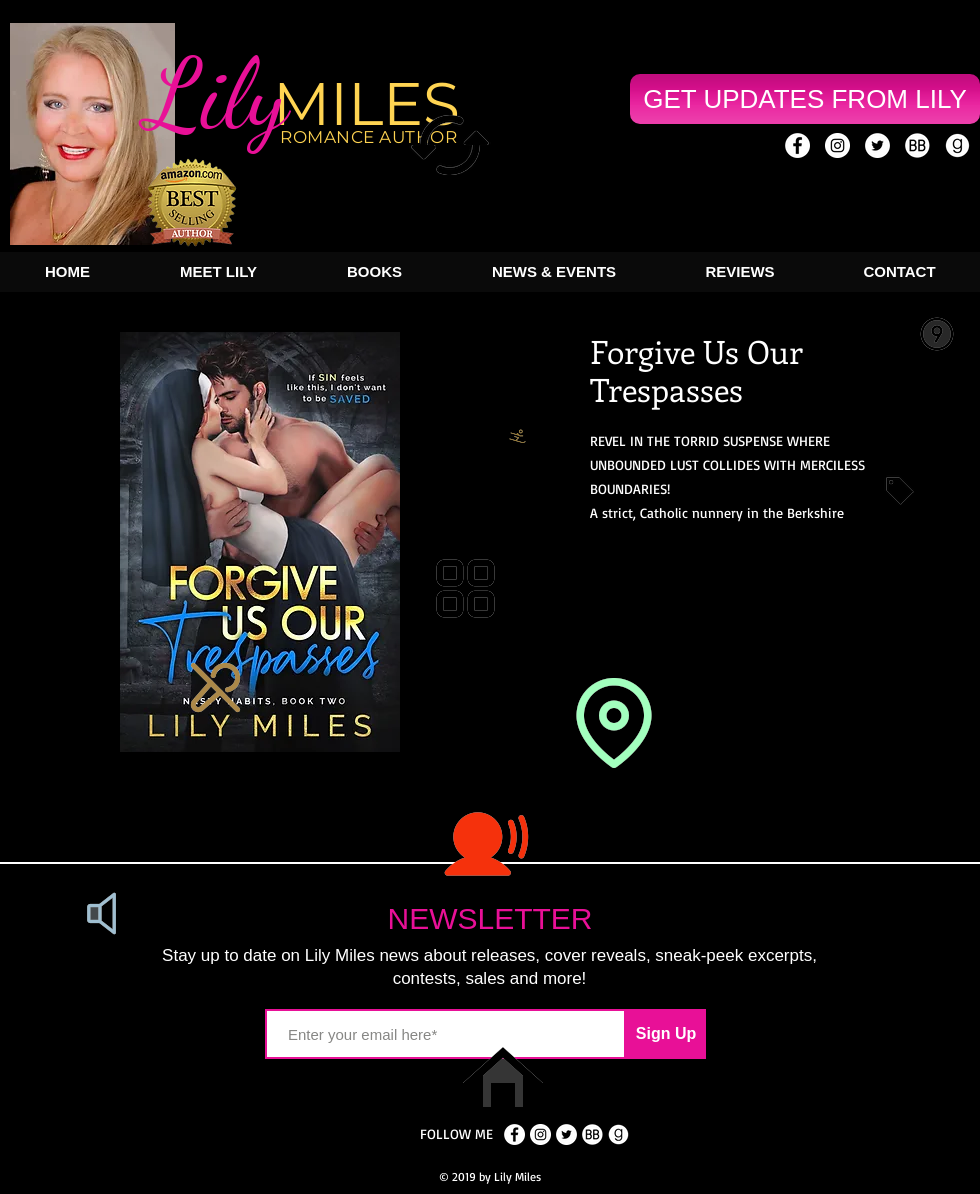 The image size is (980, 1194). What do you see at coordinates (215, 687) in the screenshot?
I see `mute microphone` at bounding box center [215, 687].